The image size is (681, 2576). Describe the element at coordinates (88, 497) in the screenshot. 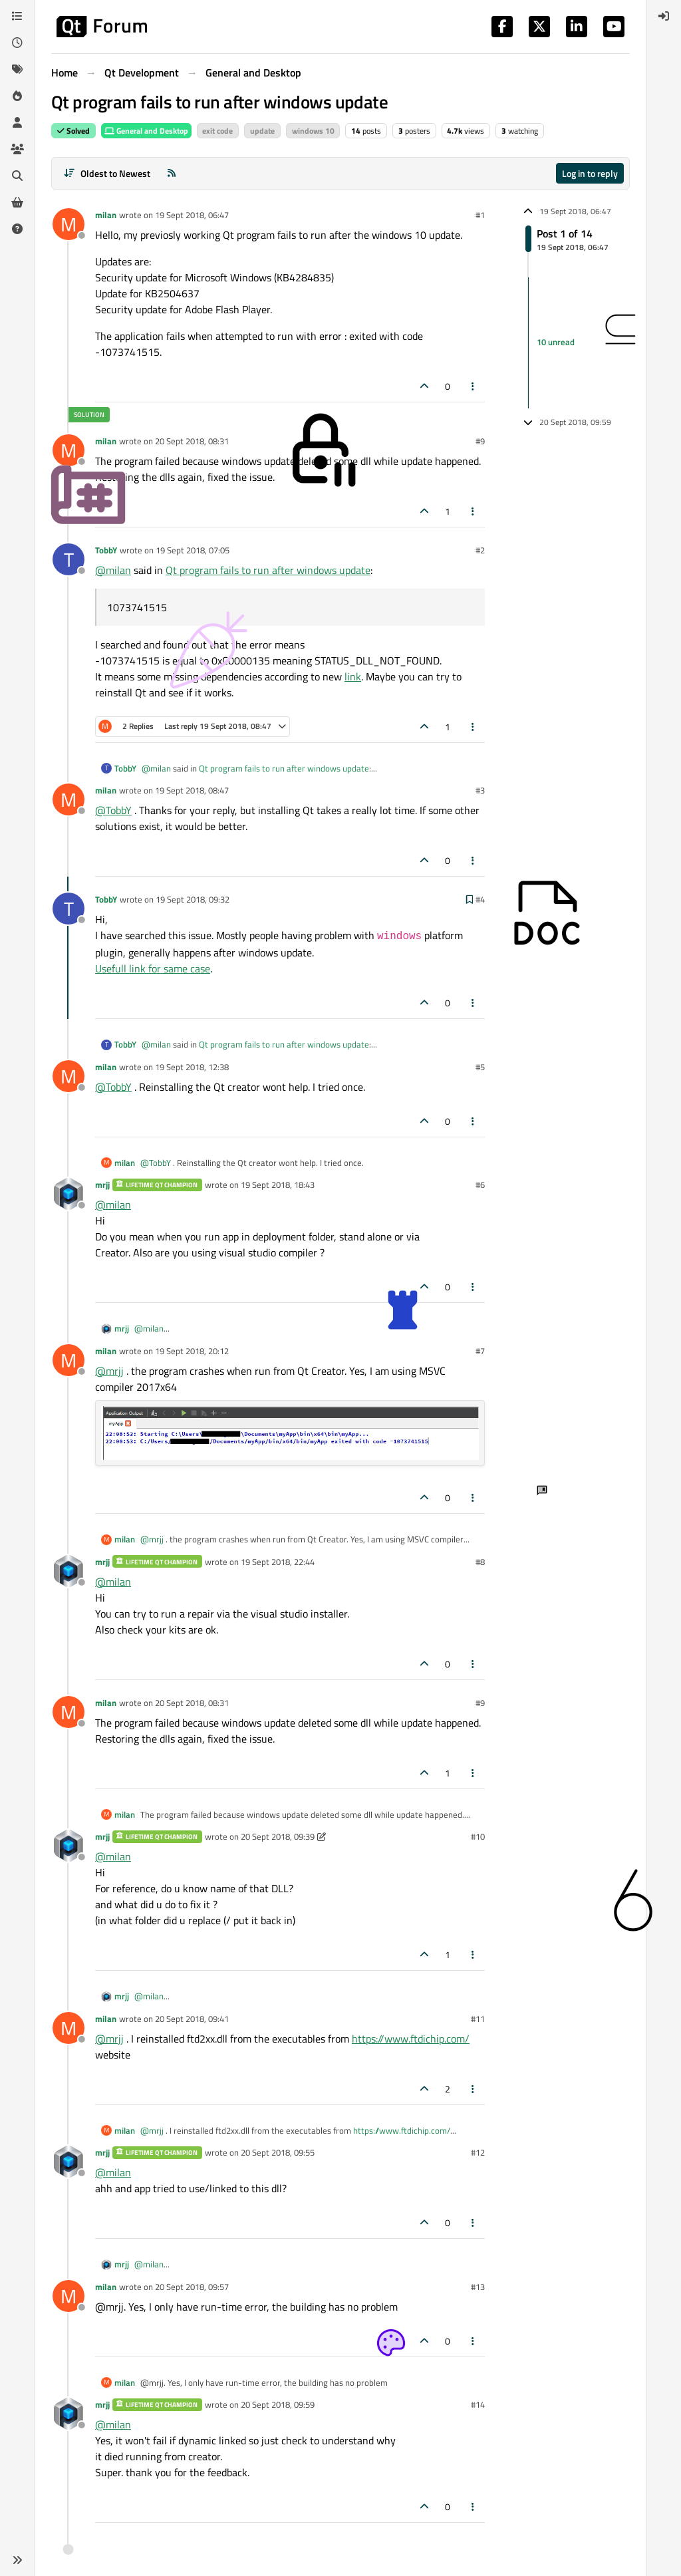

I see `view project blueprints or technical plans` at that location.